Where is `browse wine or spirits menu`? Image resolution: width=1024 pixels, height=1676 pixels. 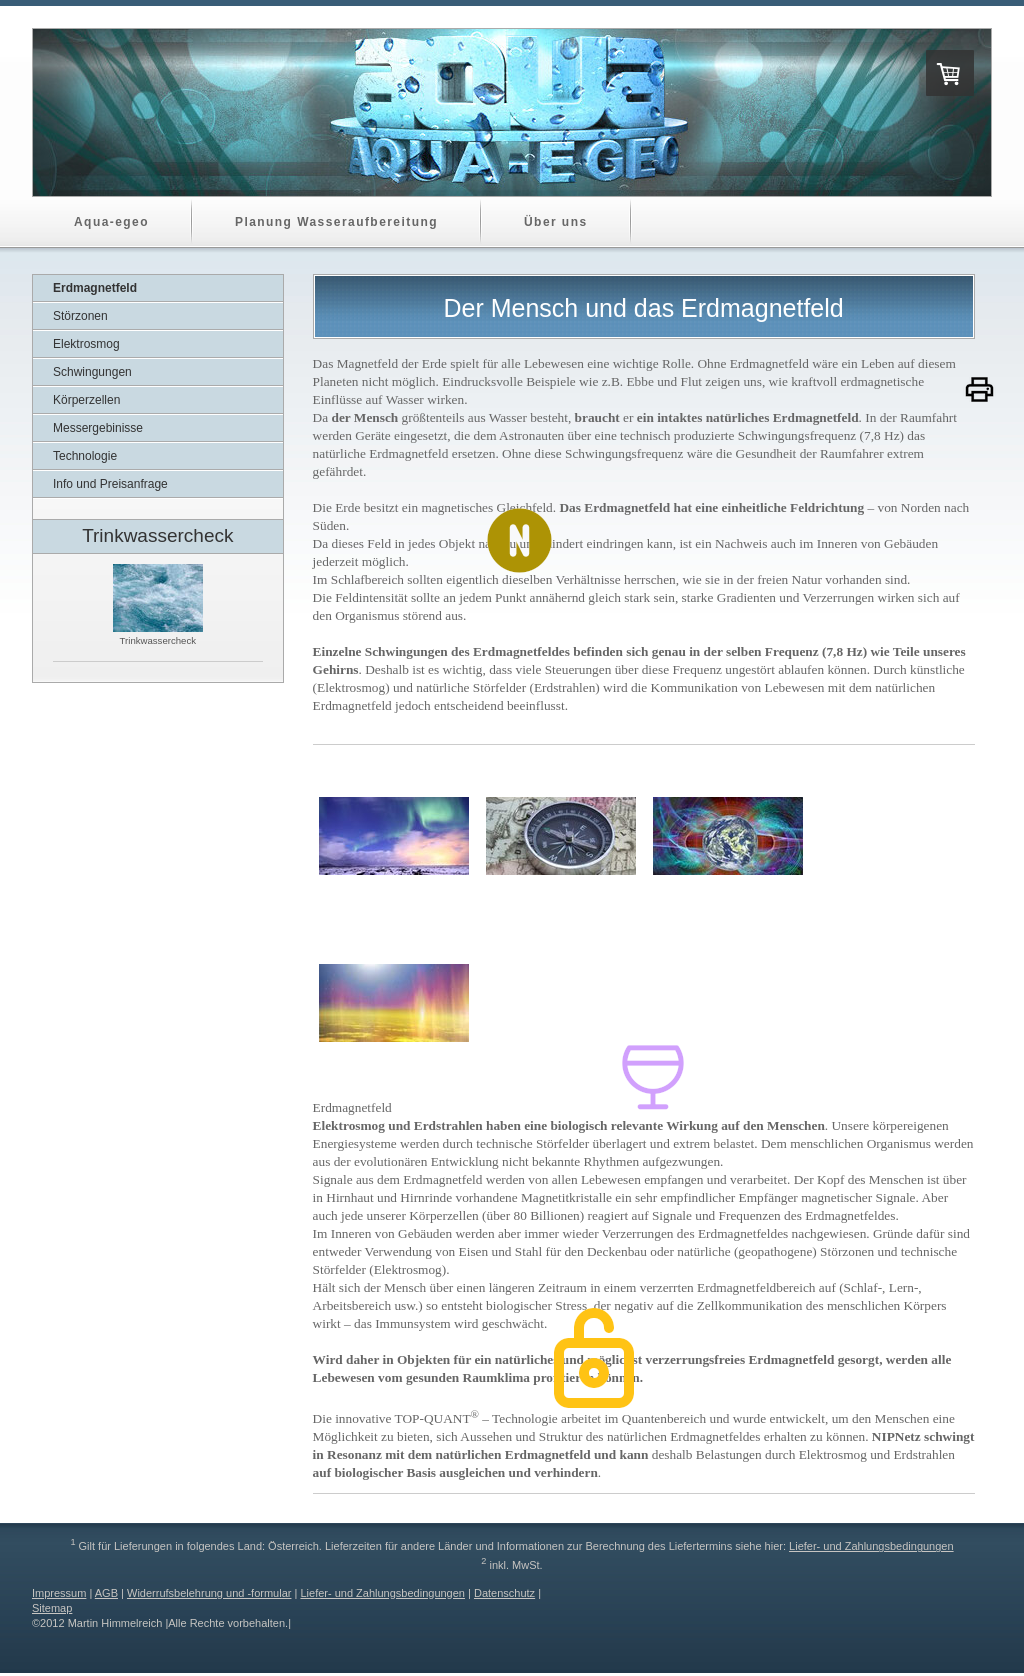
browse wine or spirits menu is located at coordinates (653, 1076).